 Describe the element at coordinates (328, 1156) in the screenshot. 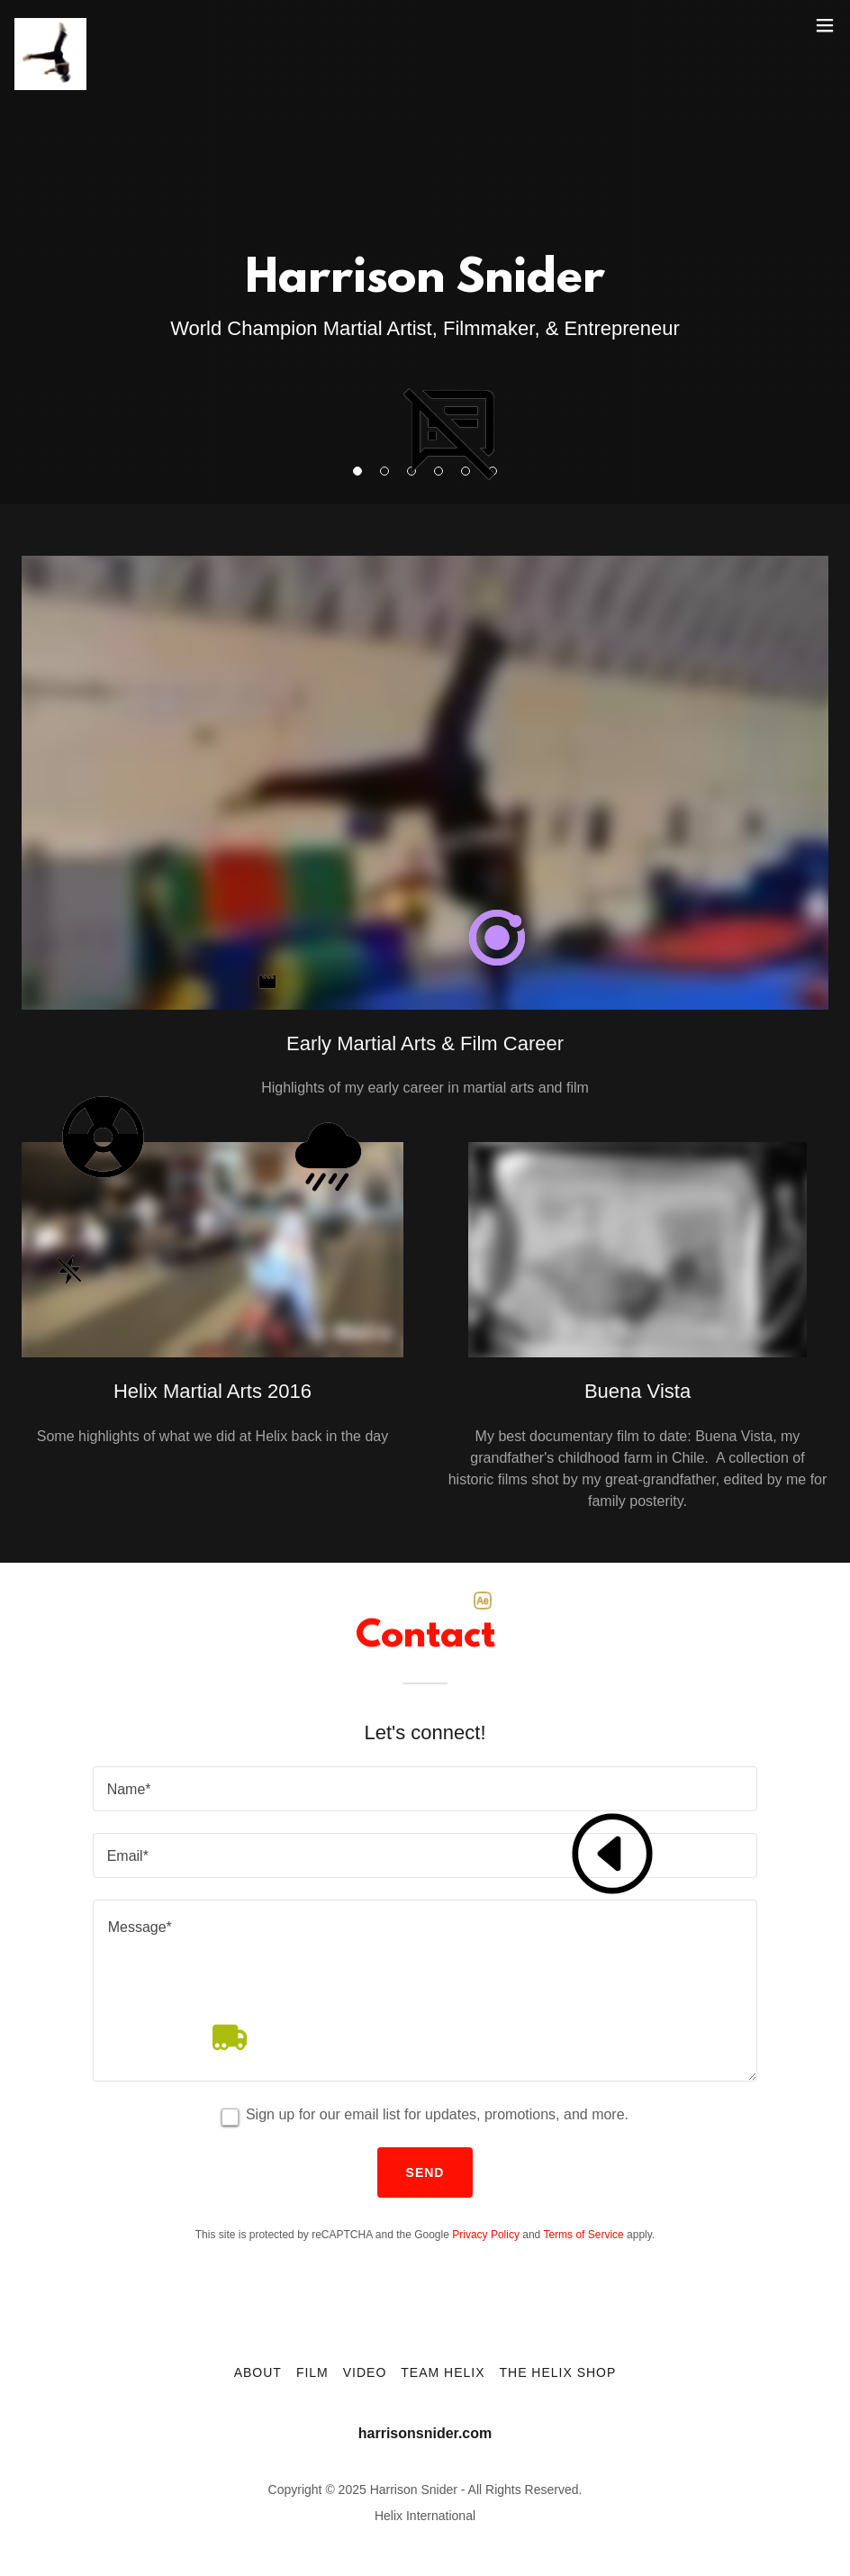

I see `indicates rainy weather conditions` at that location.